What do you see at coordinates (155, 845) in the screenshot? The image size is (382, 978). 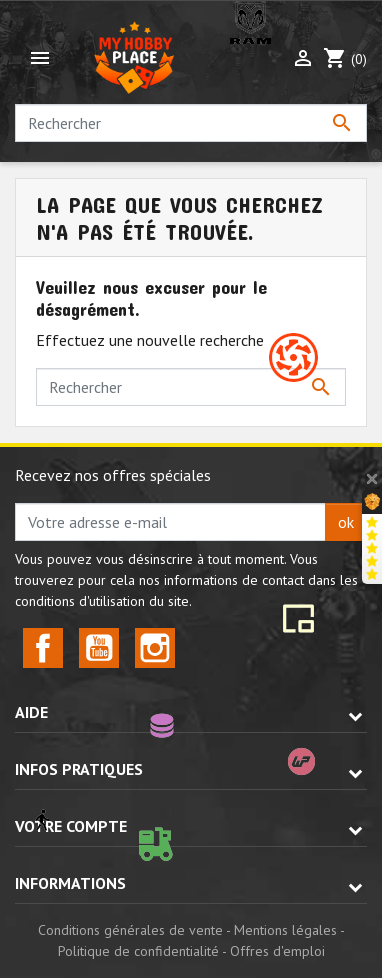 I see `order food for delivery or pickup` at bounding box center [155, 845].